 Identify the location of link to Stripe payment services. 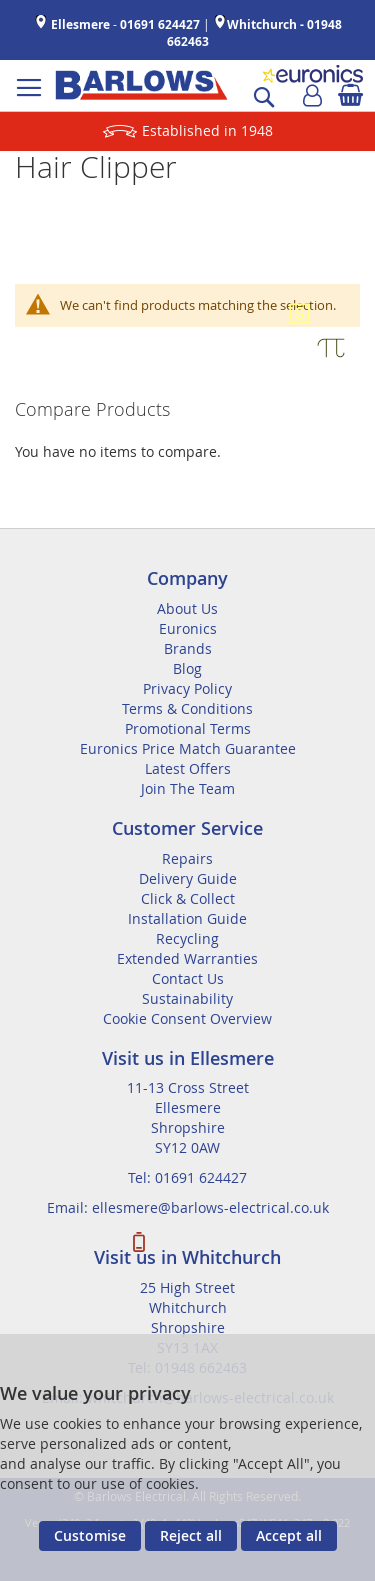
(299, 313).